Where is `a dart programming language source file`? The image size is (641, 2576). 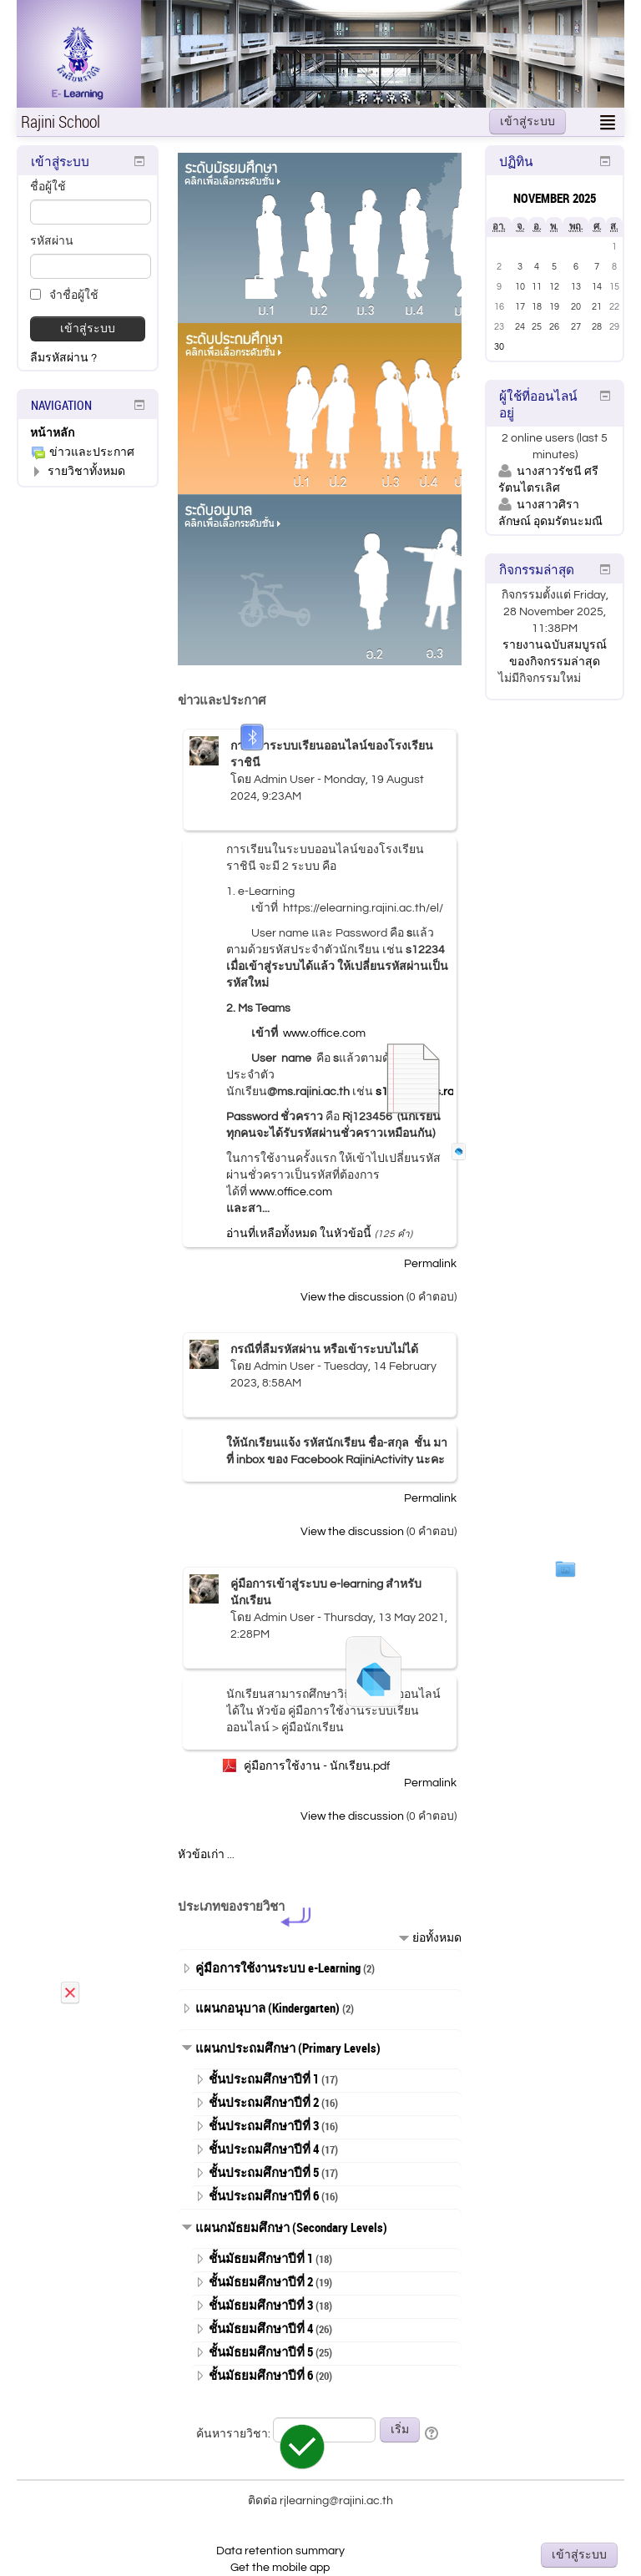
a dart programming language source file is located at coordinates (458, 1151).